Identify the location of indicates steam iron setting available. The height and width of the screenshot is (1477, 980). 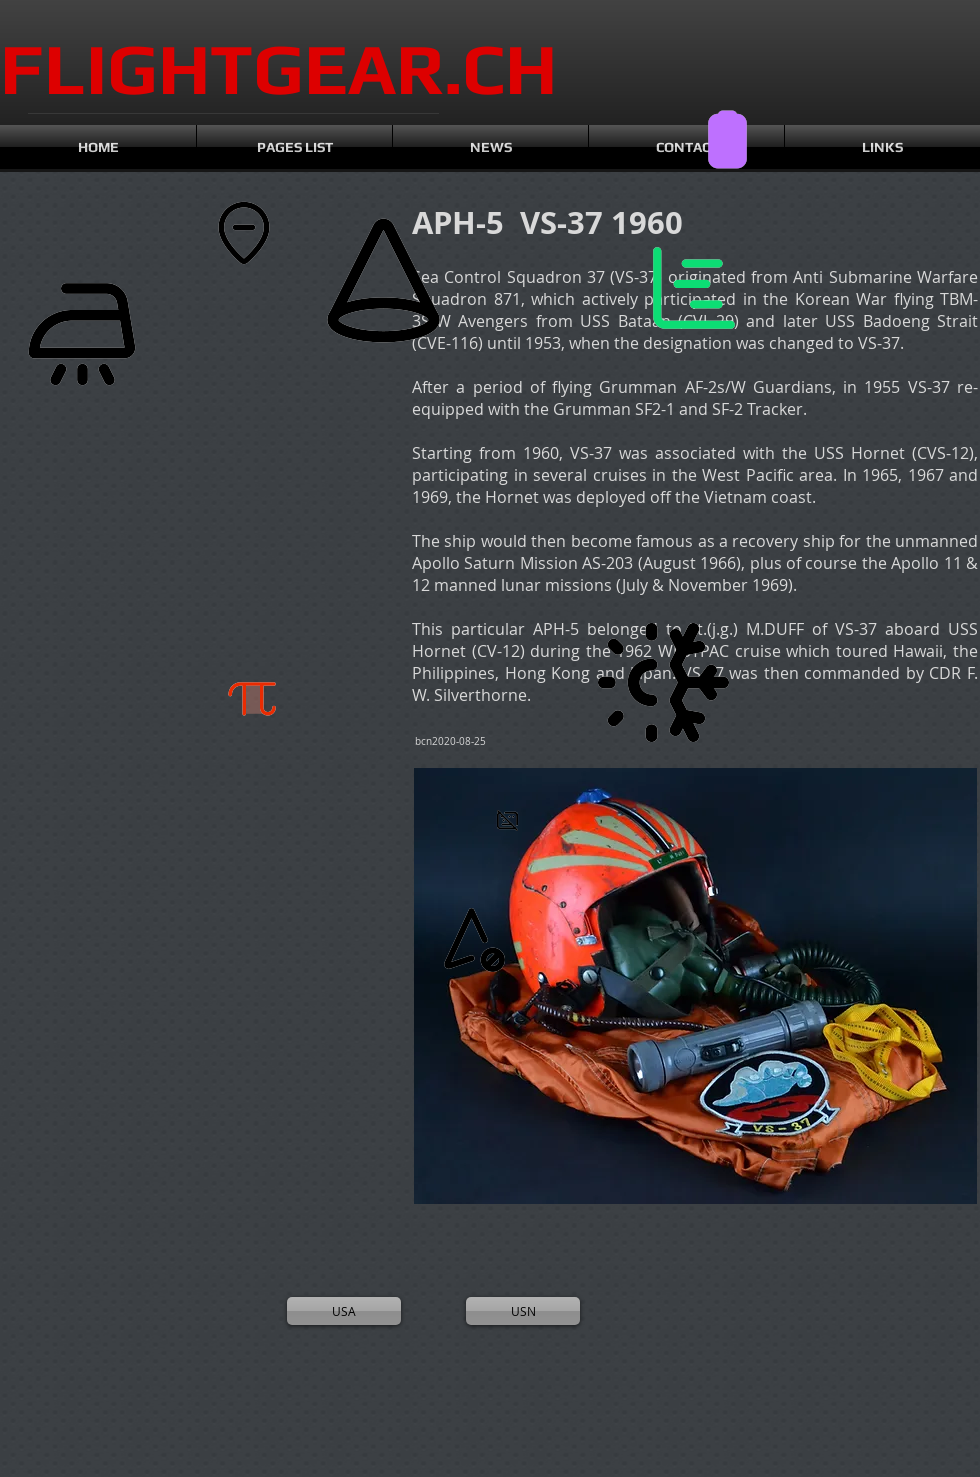
(82, 331).